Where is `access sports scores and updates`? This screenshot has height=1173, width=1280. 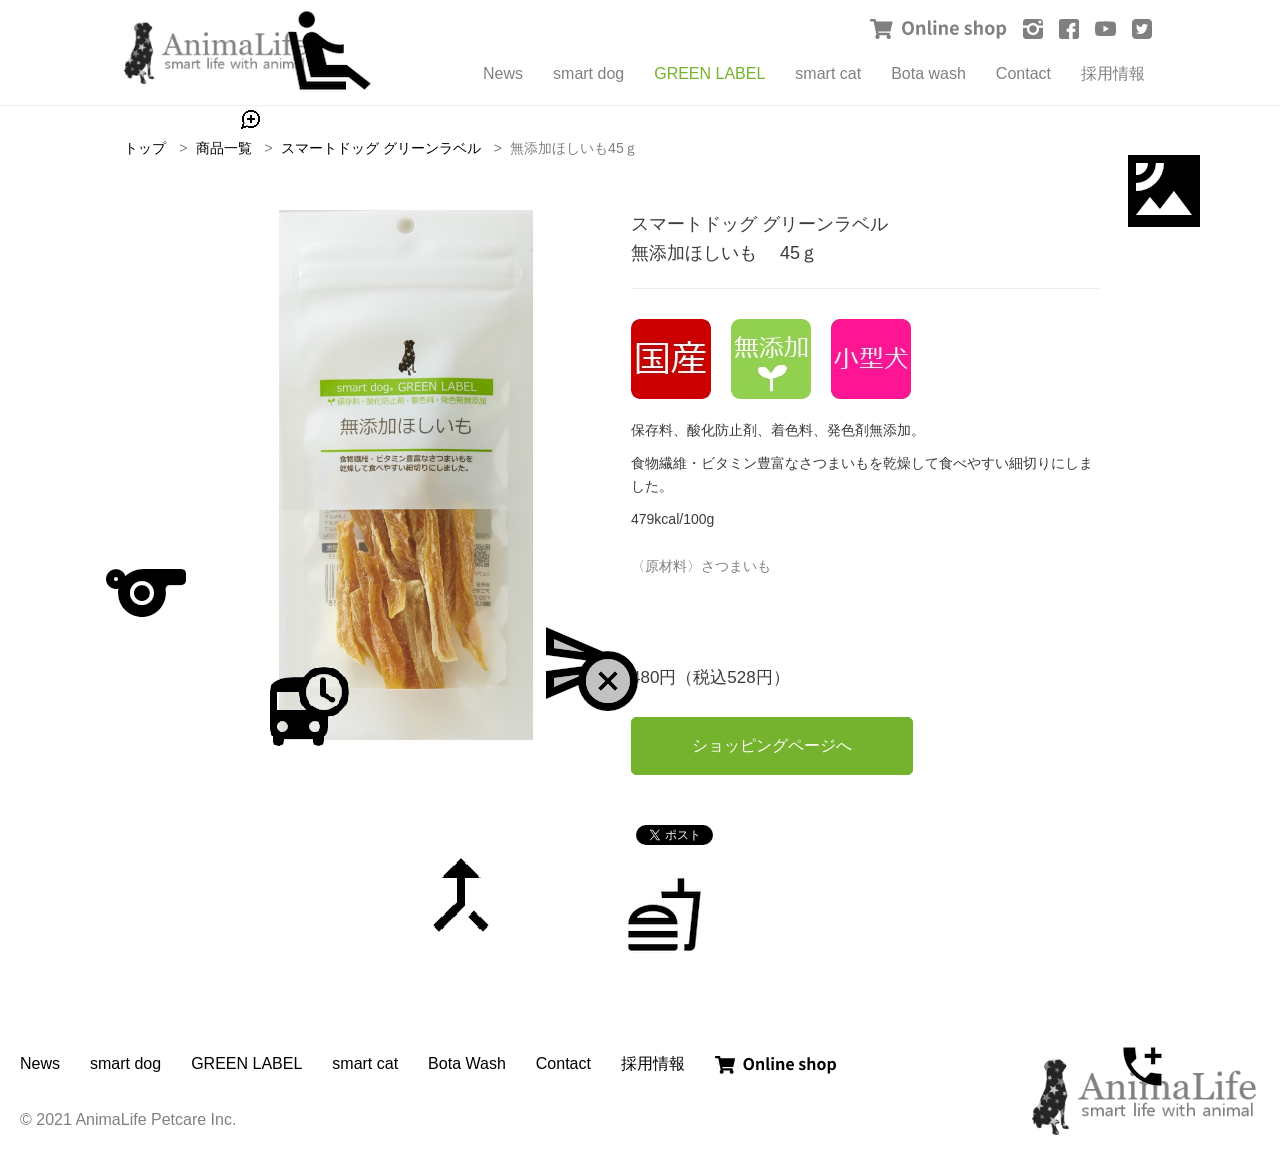
access sports scores and updates is located at coordinates (146, 593).